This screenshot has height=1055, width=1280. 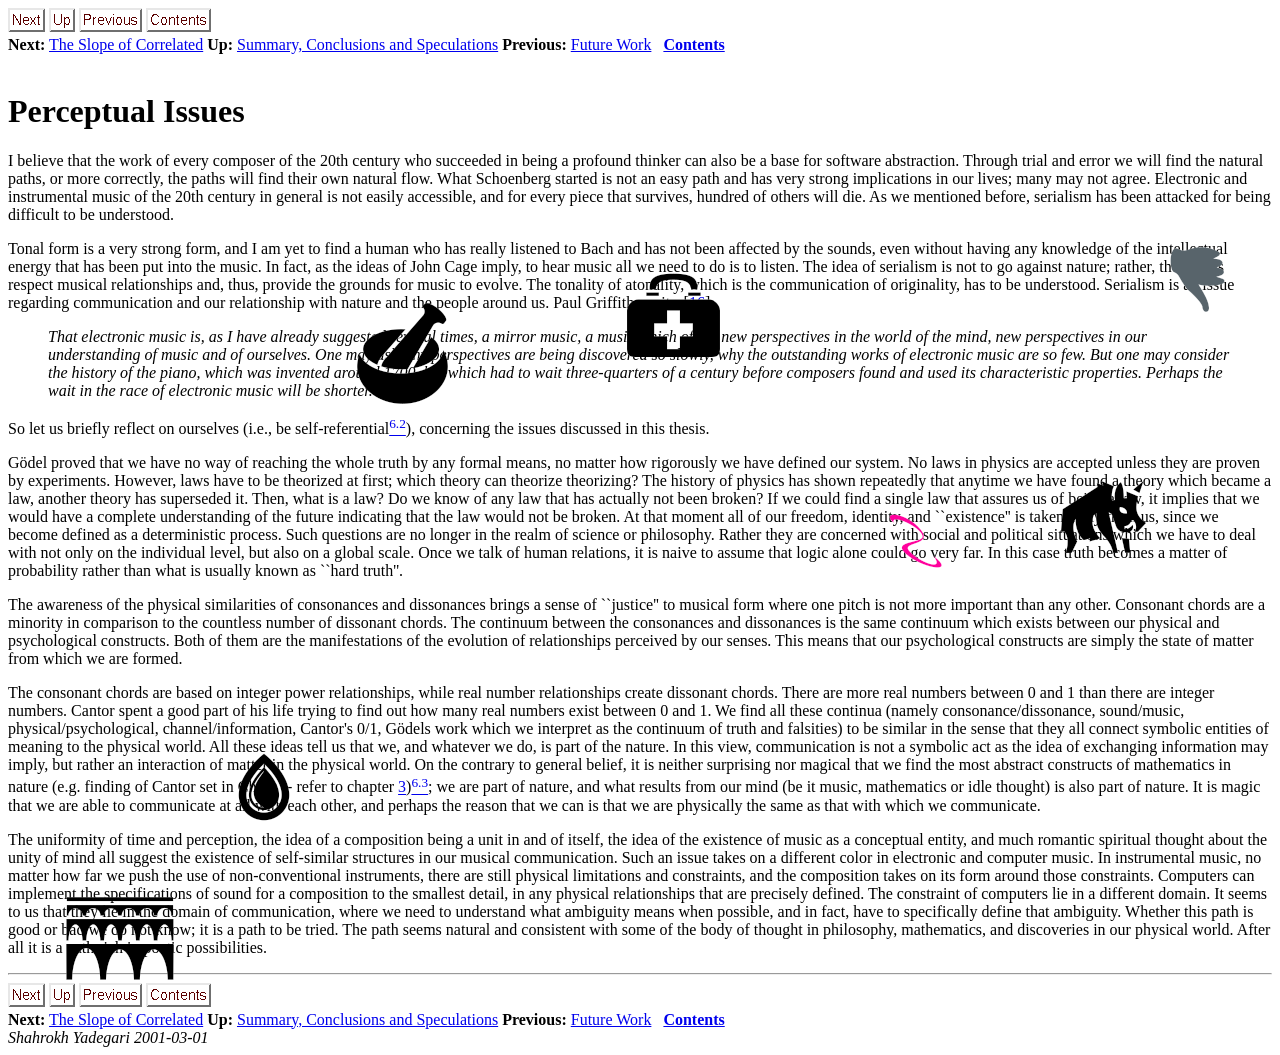 I want to click on access health or medical features, so click(x=673, y=310).